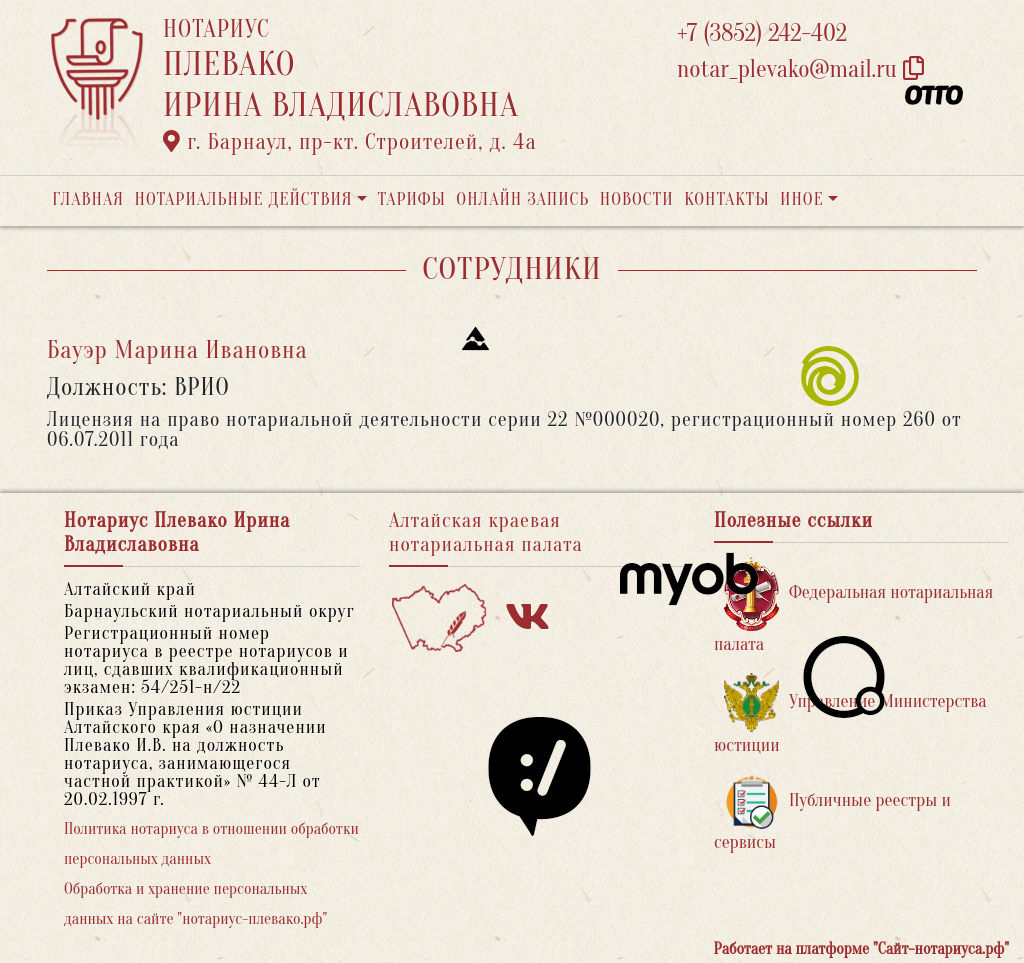 The width and height of the screenshot is (1024, 963). Describe the element at coordinates (934, 95) in the screenshot. I see `visit the OTTO online shopping platform` at that location.